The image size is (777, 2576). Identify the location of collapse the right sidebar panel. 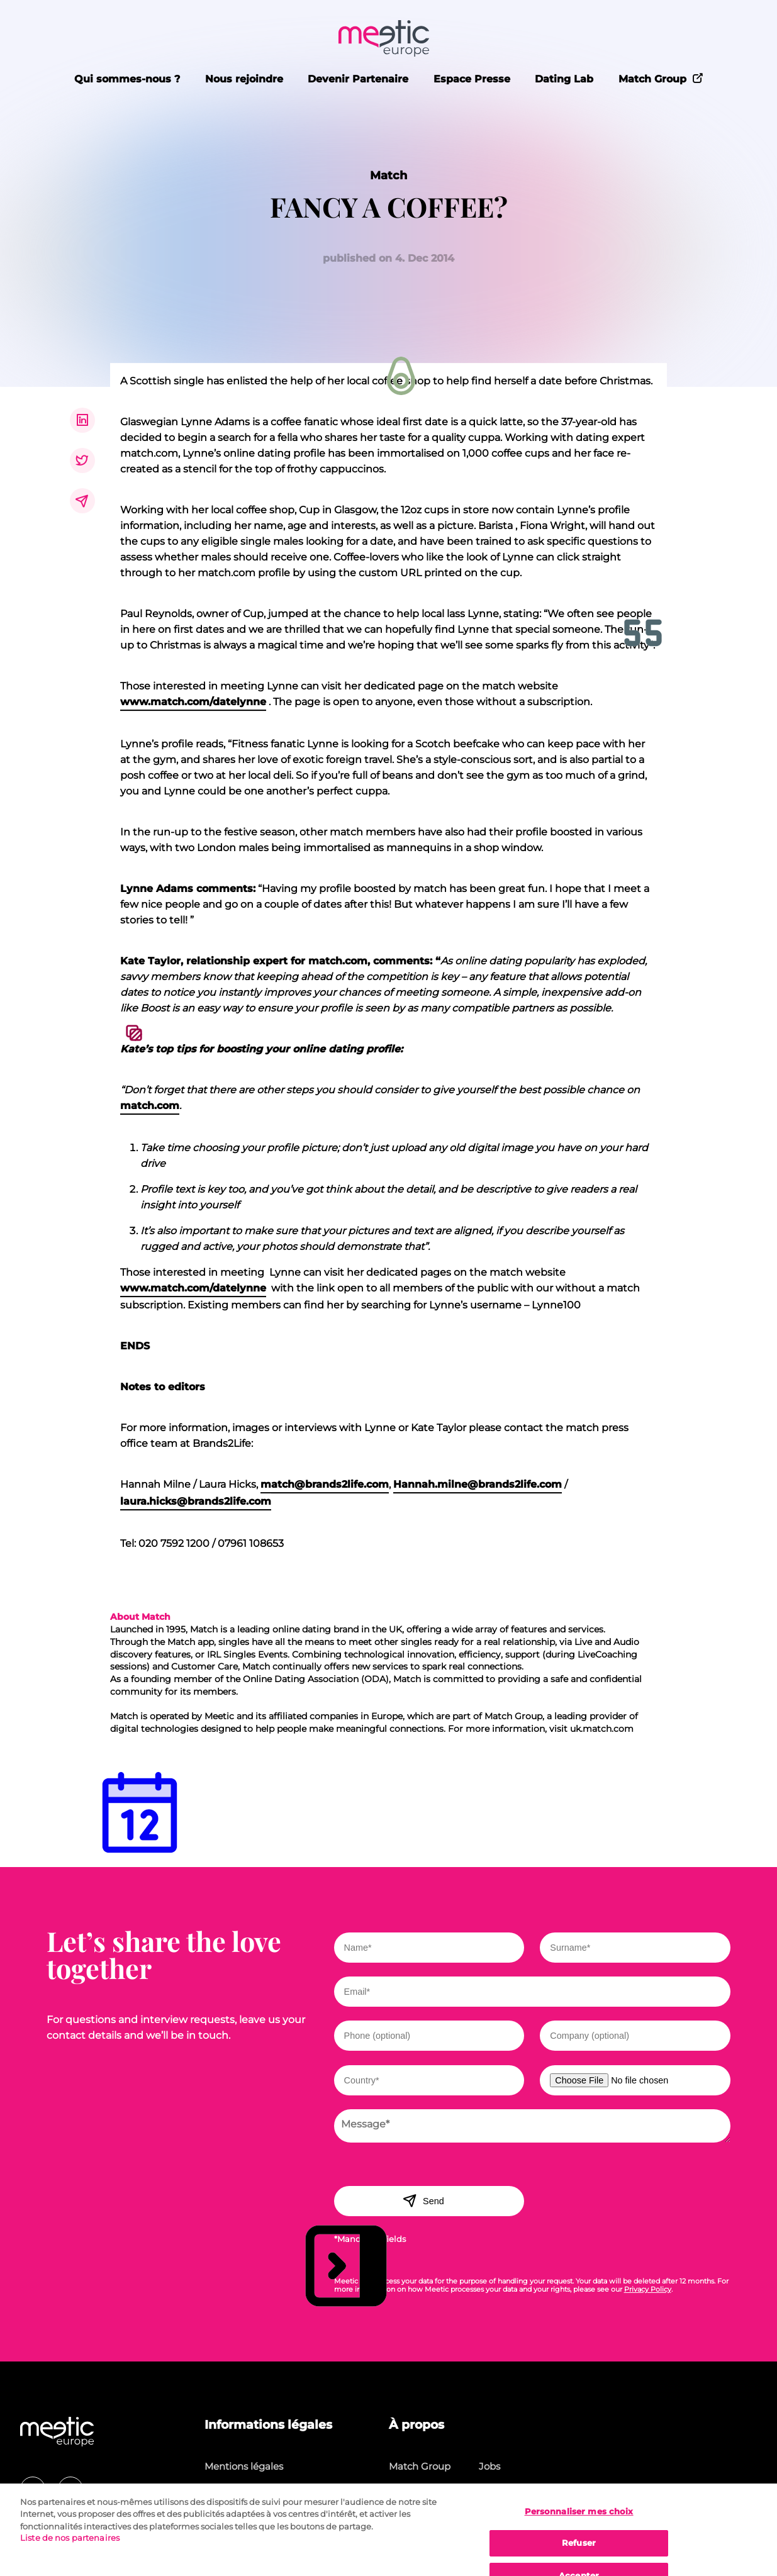
(346, 2266).